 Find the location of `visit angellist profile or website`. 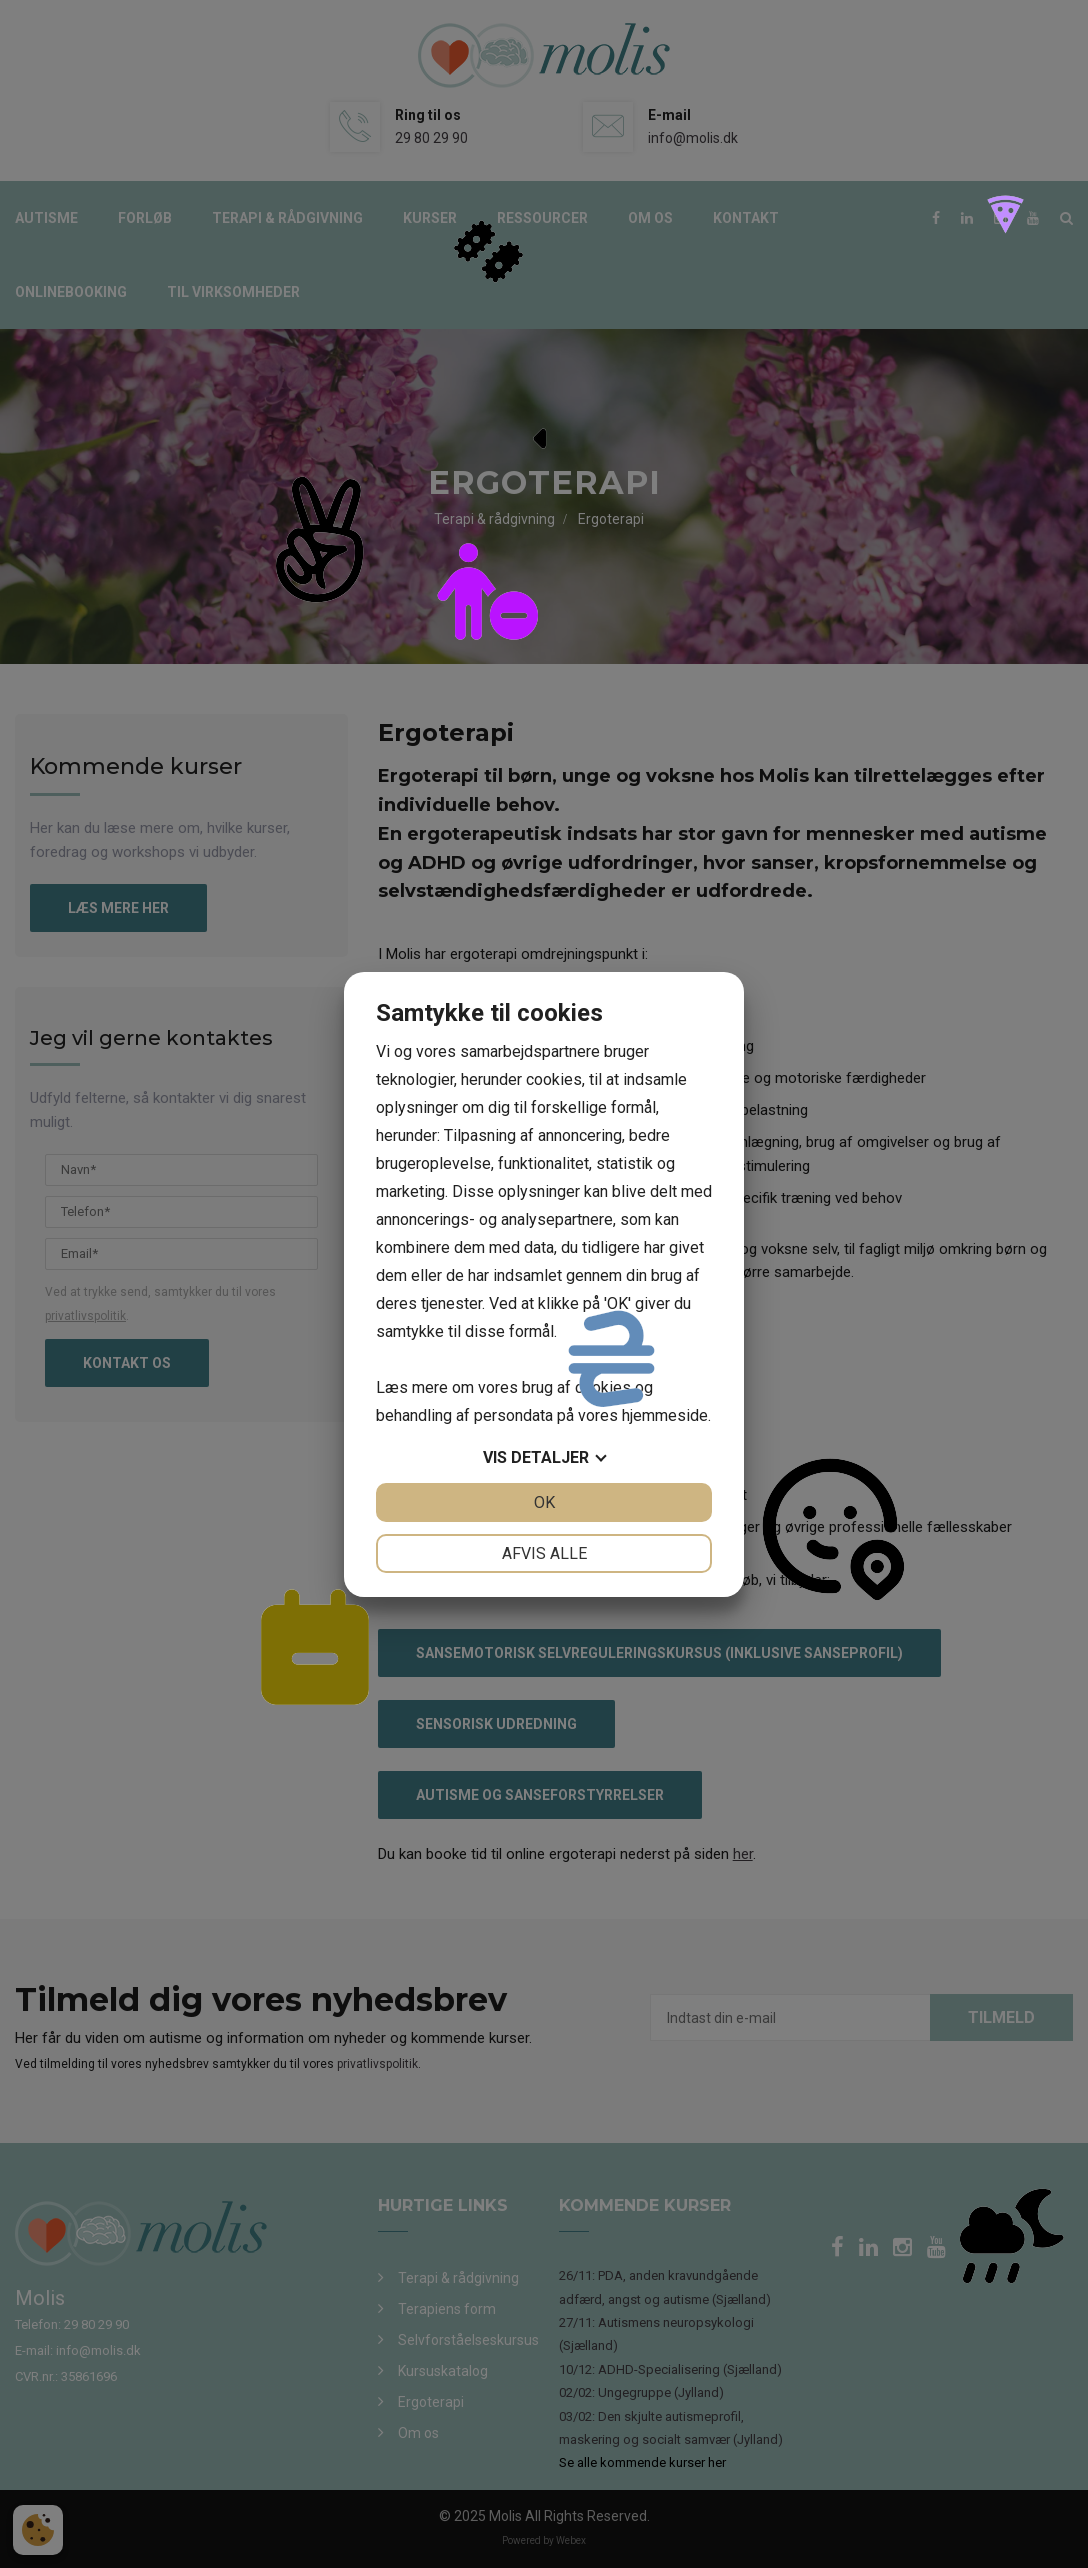

visit angellist profile or website is located at coordinates (319, 539).